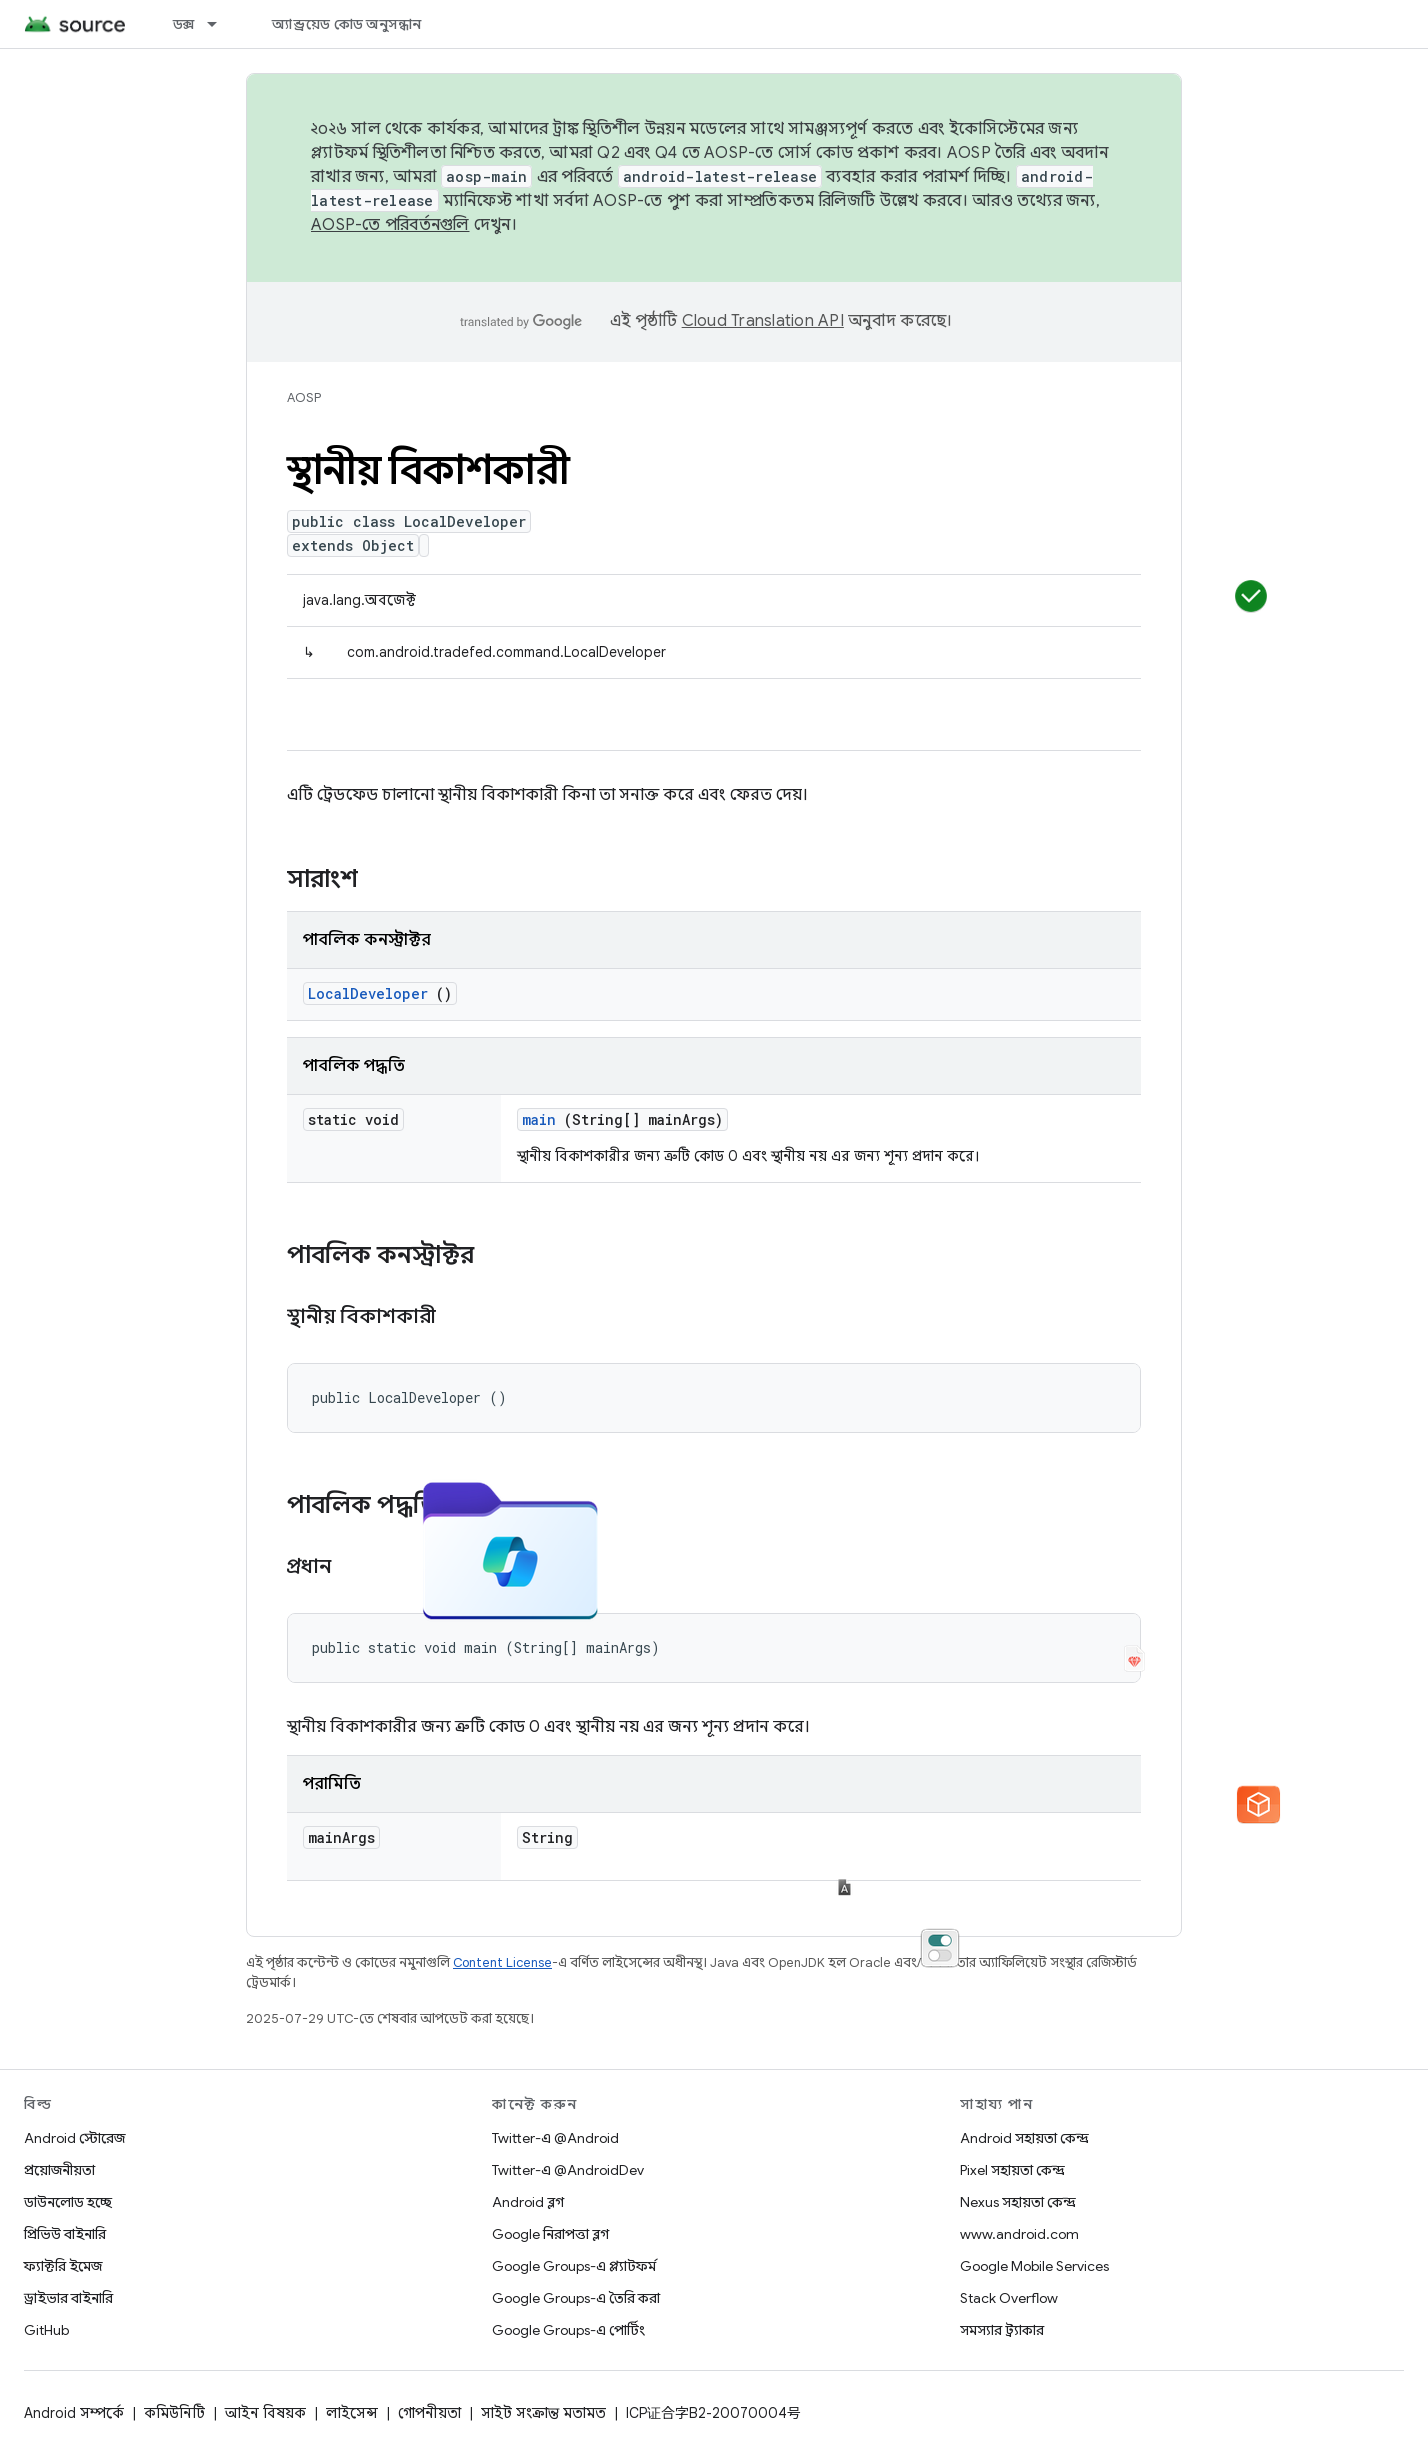 This screenshot has width=1428, height=2455. Describe the element at coordinates (1258, 1803) in the screenshot. I see `open a 3D model file in STL binary format` at that location.